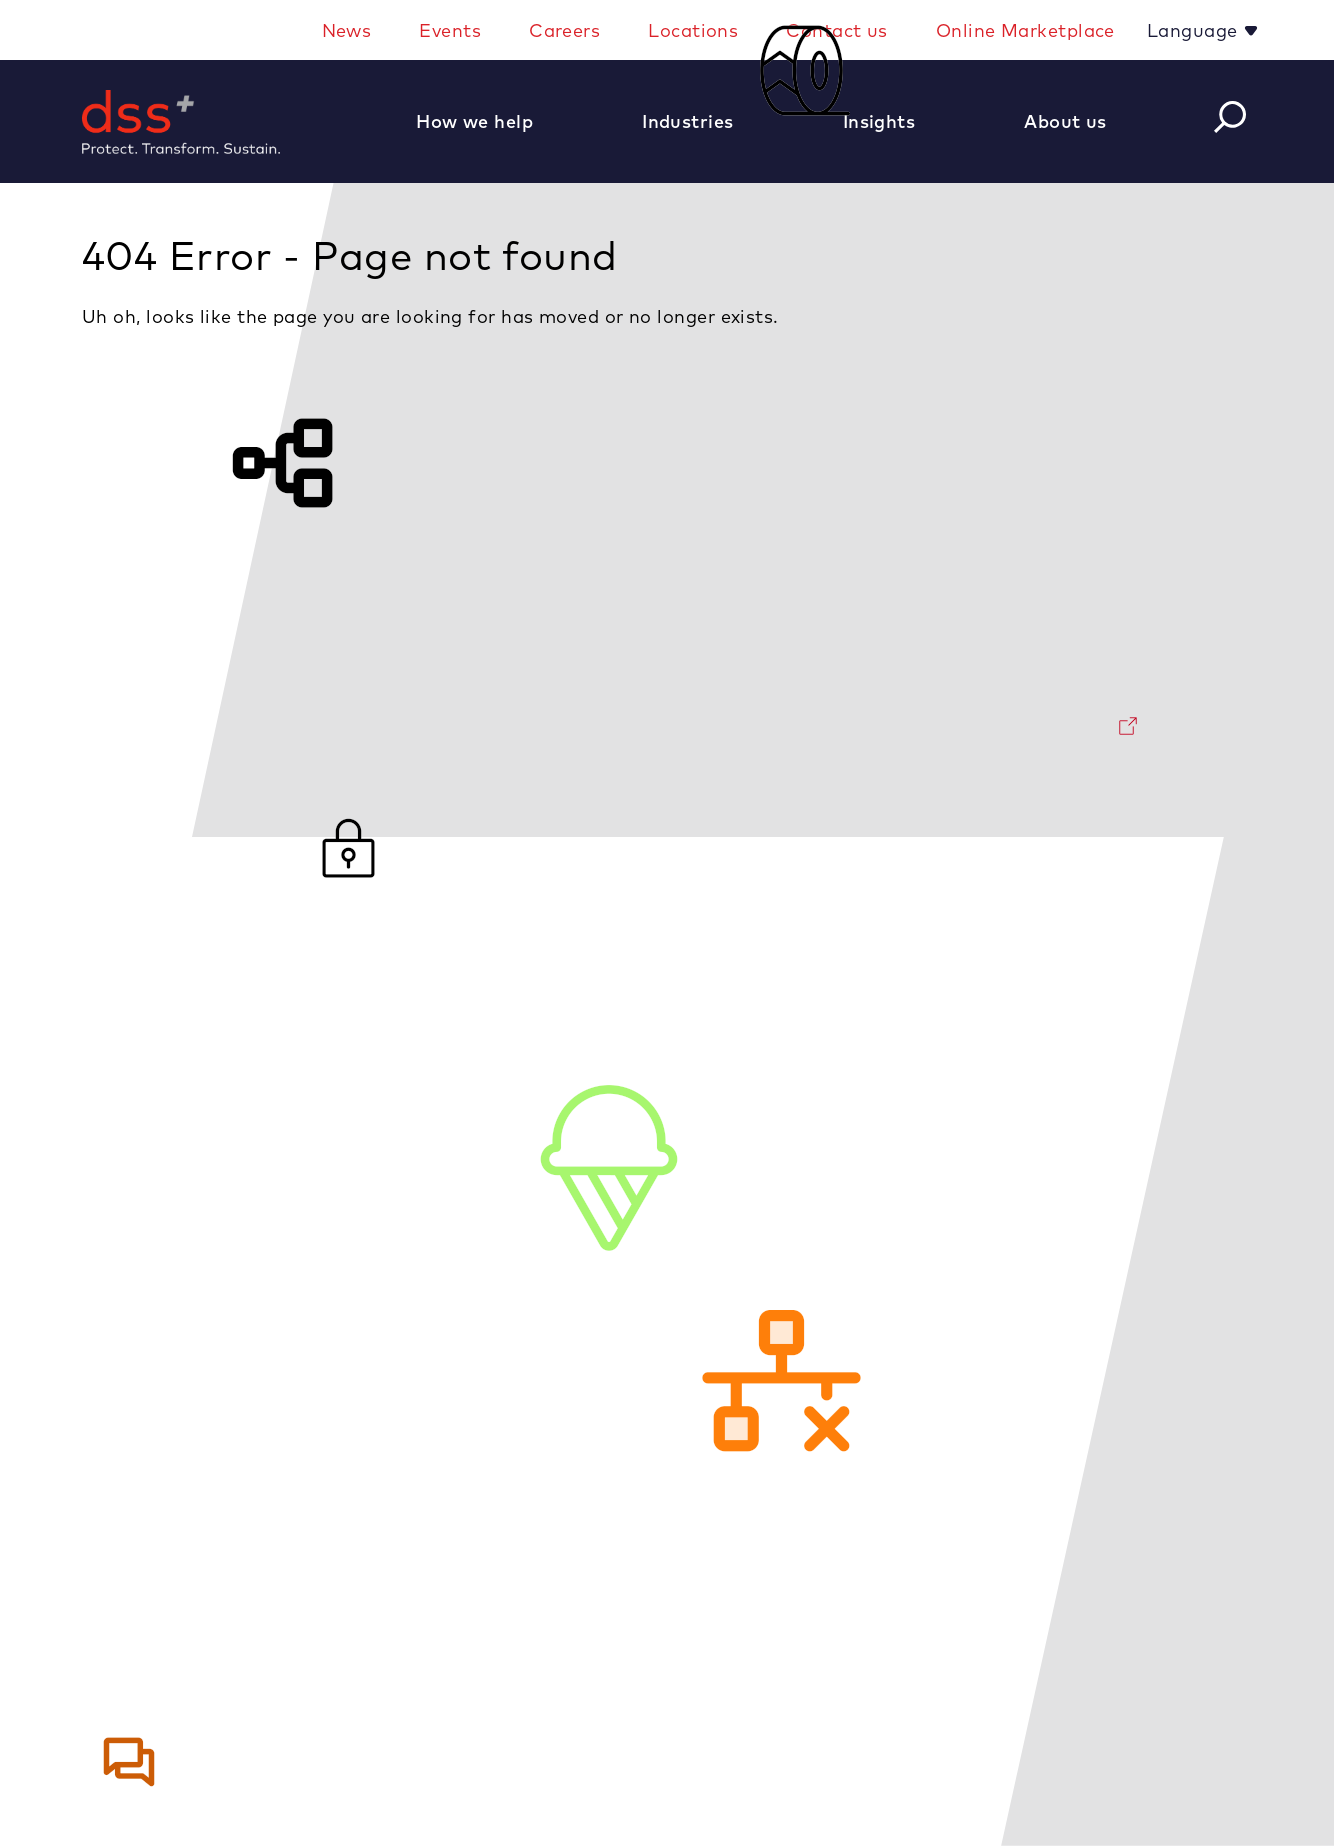 The width and height of the screenshot is (1334, 1848). What do you see at coordinates (288, 463) in the screenshot?
I see `view hierarchical data structure` at bounding box center [288, 463].